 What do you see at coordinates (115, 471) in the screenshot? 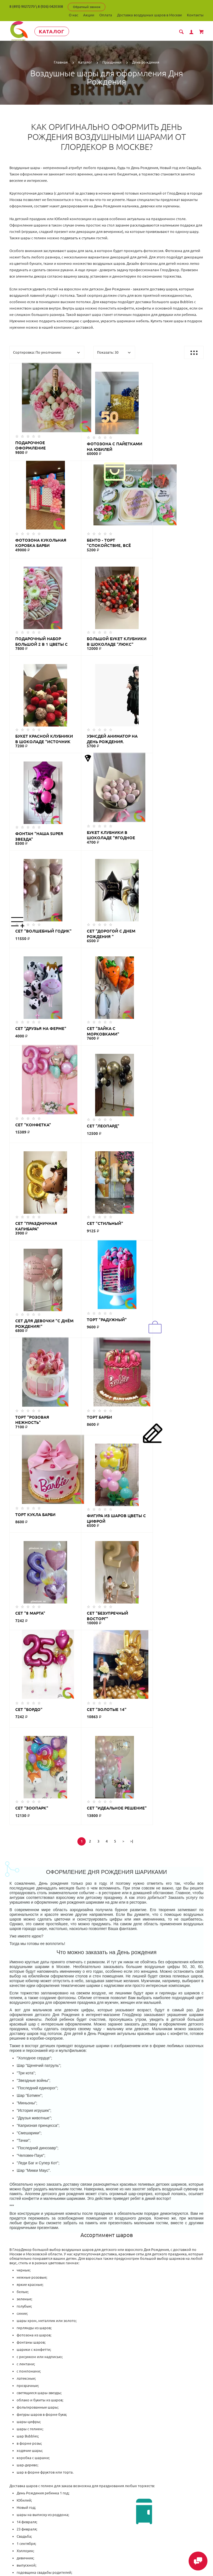
I see `view your shopping bag` at bounding box center [115, 471].